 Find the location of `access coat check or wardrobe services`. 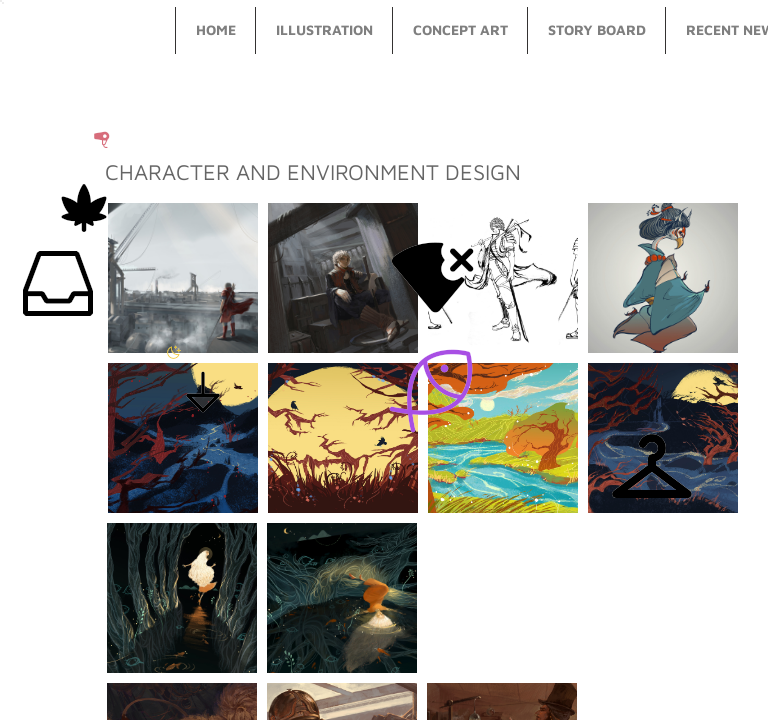

access coat check or wardrobe services is located at coordinates (652, 466).